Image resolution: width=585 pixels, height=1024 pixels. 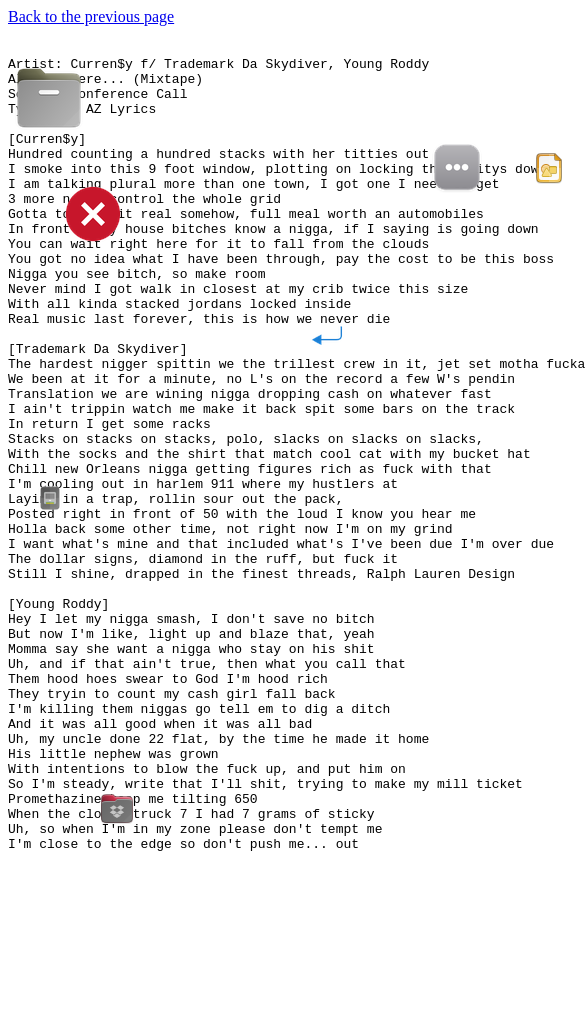 I want to click on reply to the sender of this email, so click(x=326, y=335).